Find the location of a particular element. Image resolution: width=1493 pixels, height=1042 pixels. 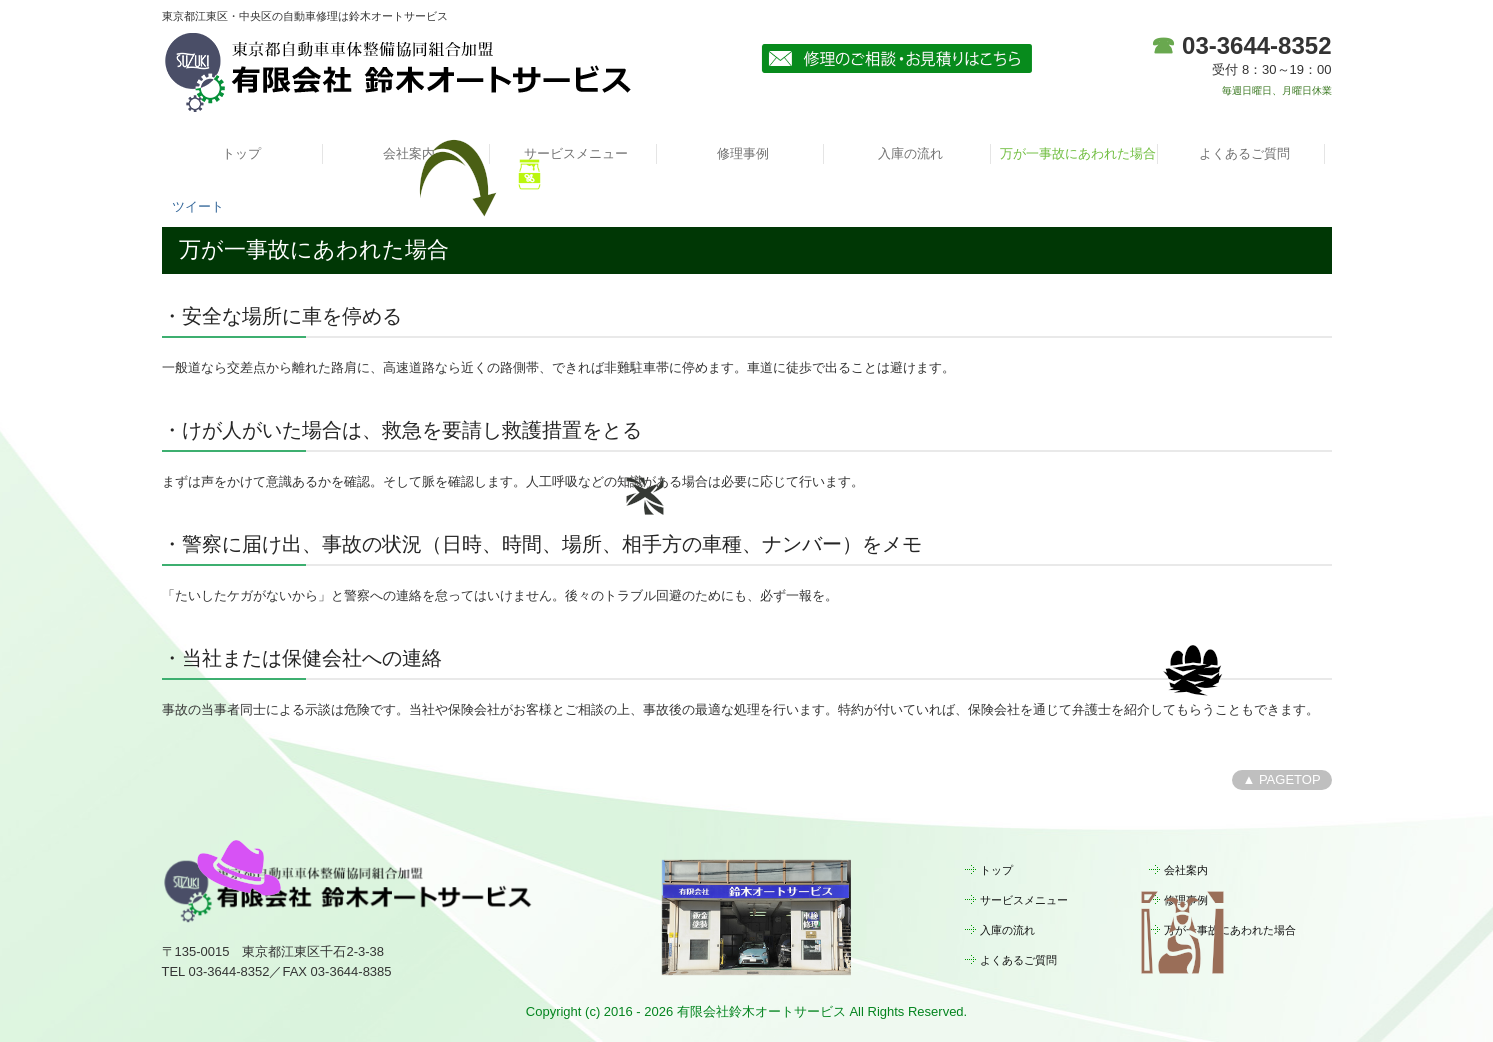

view your savings or nest egg funds is located at coordinates (1192, 667).